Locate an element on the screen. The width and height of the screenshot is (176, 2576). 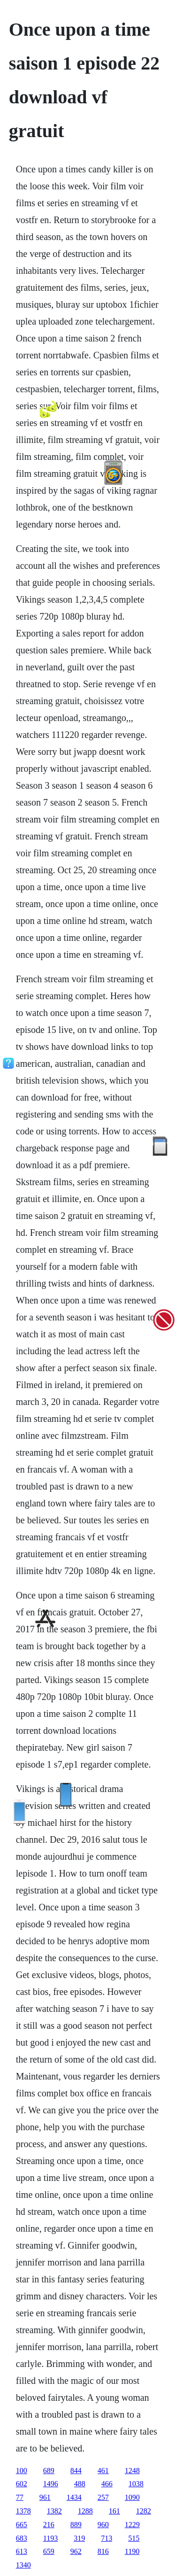
indicates a help or information dialog is located at coordinates (8, 1063).